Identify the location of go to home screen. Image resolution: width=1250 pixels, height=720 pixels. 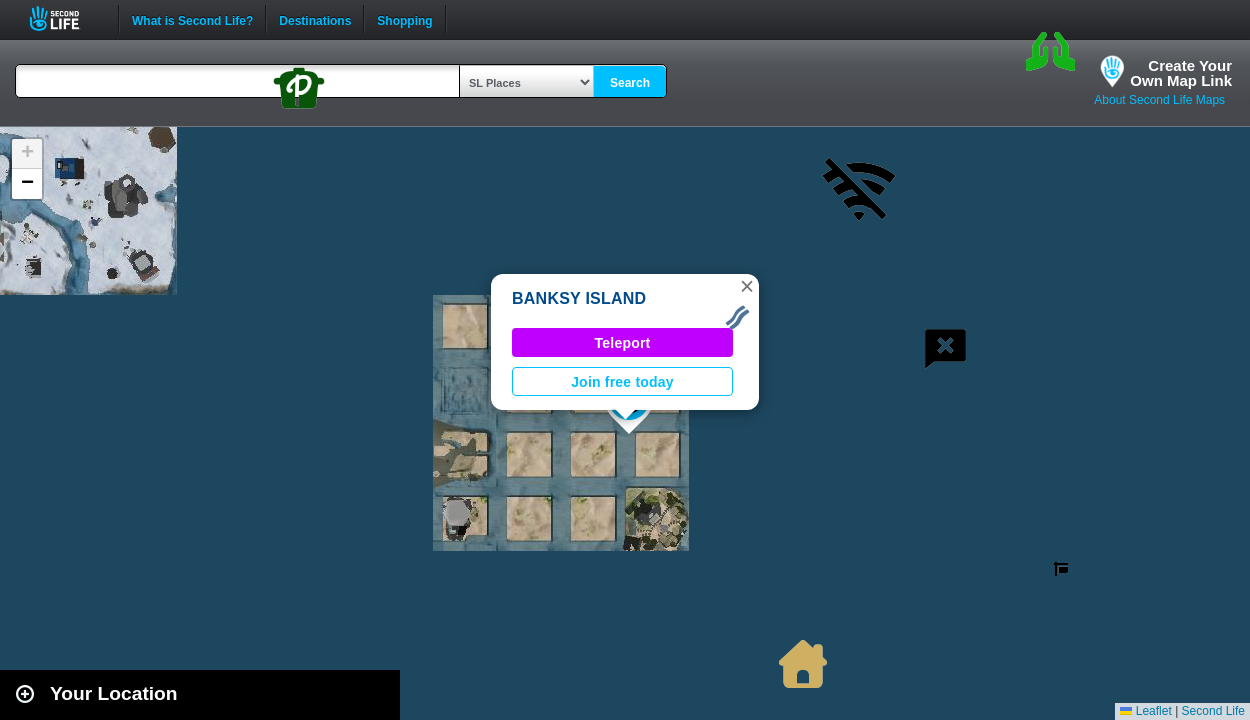
(803, 664).